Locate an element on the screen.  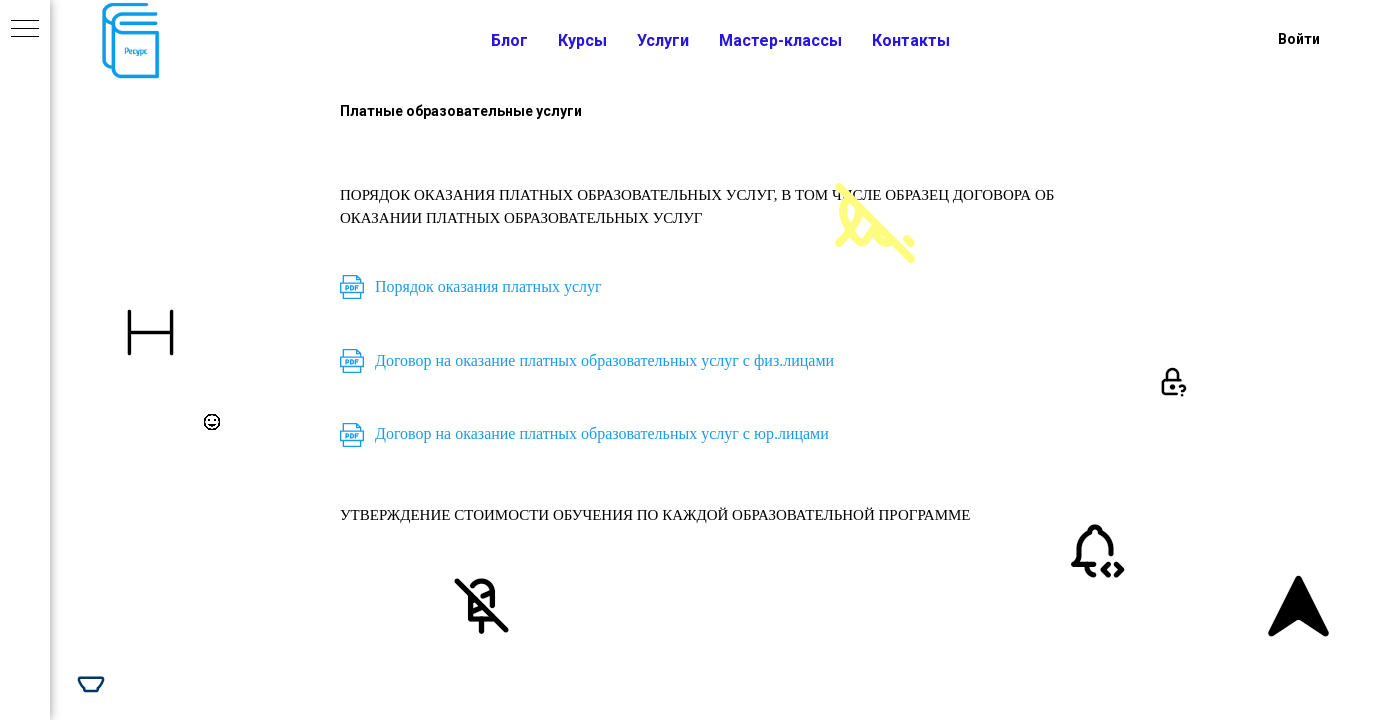
signature feature disabled is located at coordinates (875, 223).